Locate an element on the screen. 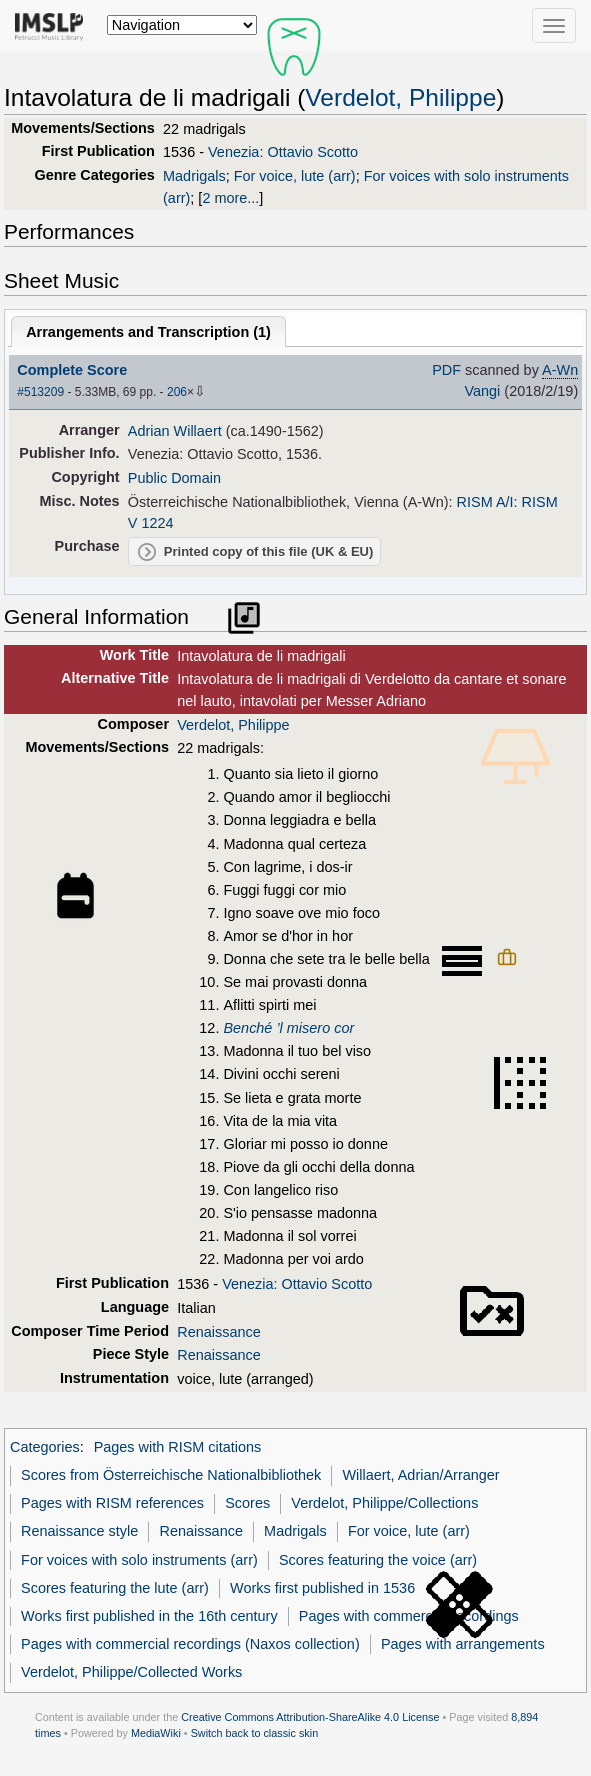 The width and height of the screenshot is (591, 1776). access your music library is located at coordinates (244, 618).